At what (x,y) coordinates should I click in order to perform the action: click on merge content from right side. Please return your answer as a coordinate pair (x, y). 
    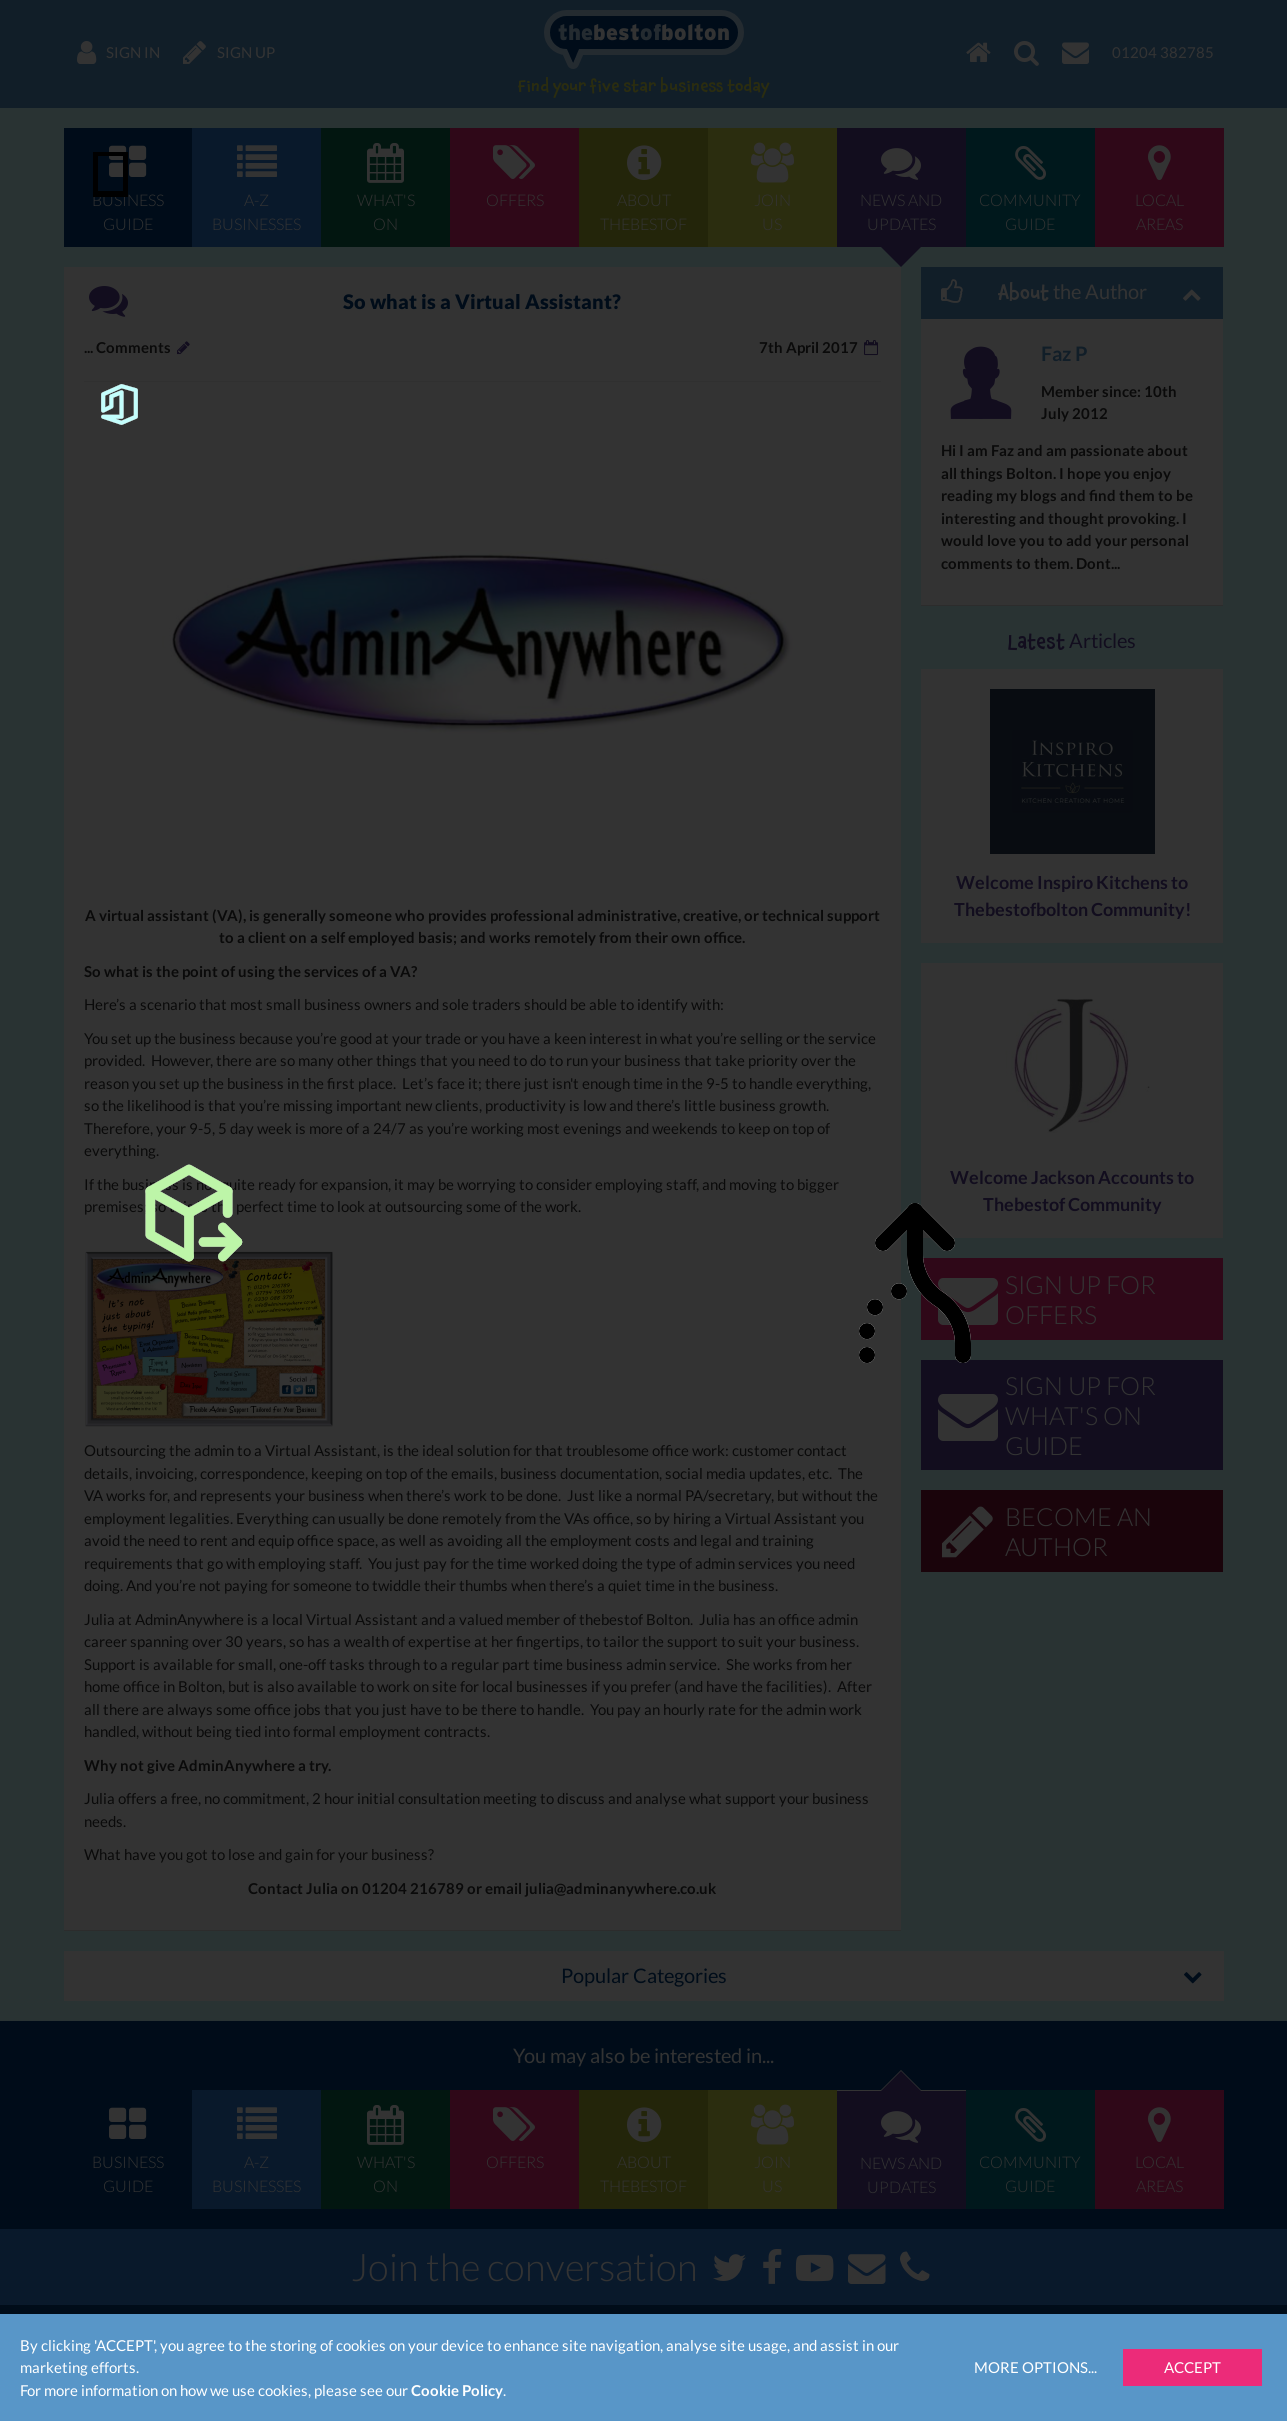
    Looking at the image, I should click on (915, 1283).